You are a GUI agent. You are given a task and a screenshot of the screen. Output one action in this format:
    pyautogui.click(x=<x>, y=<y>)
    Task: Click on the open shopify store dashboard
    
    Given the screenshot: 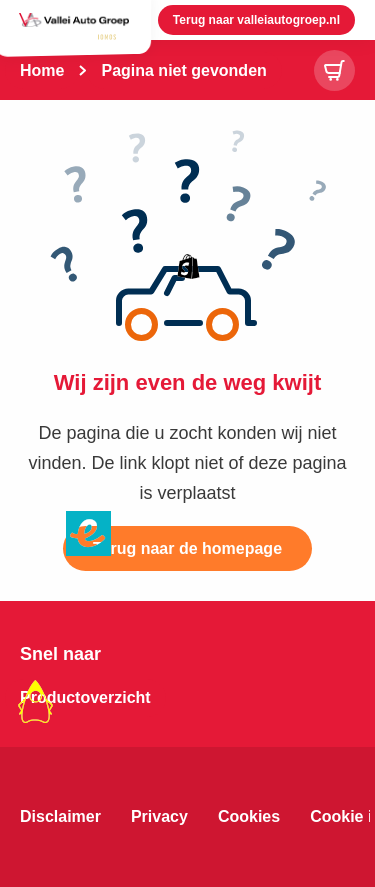 What is the action you would take?
    pyautogui.click(x=188, y=266)
    